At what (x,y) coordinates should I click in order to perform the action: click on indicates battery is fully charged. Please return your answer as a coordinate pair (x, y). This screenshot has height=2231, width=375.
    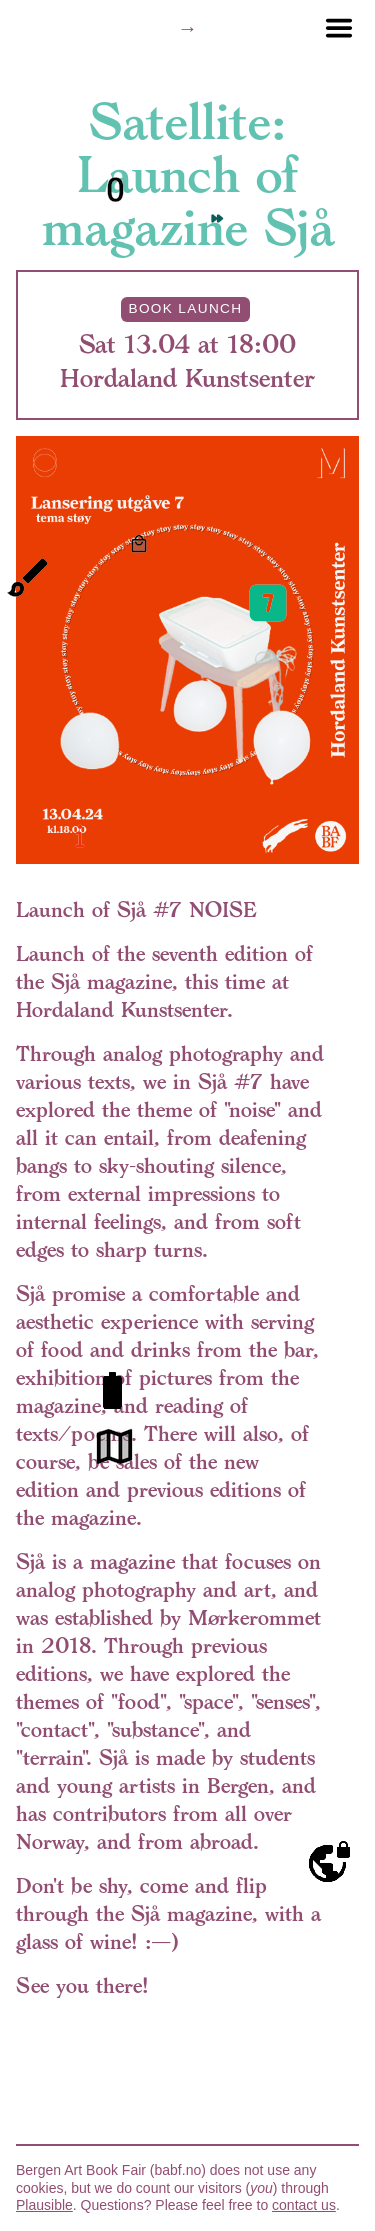
    Looking at the image, I should click on (112, 1390).